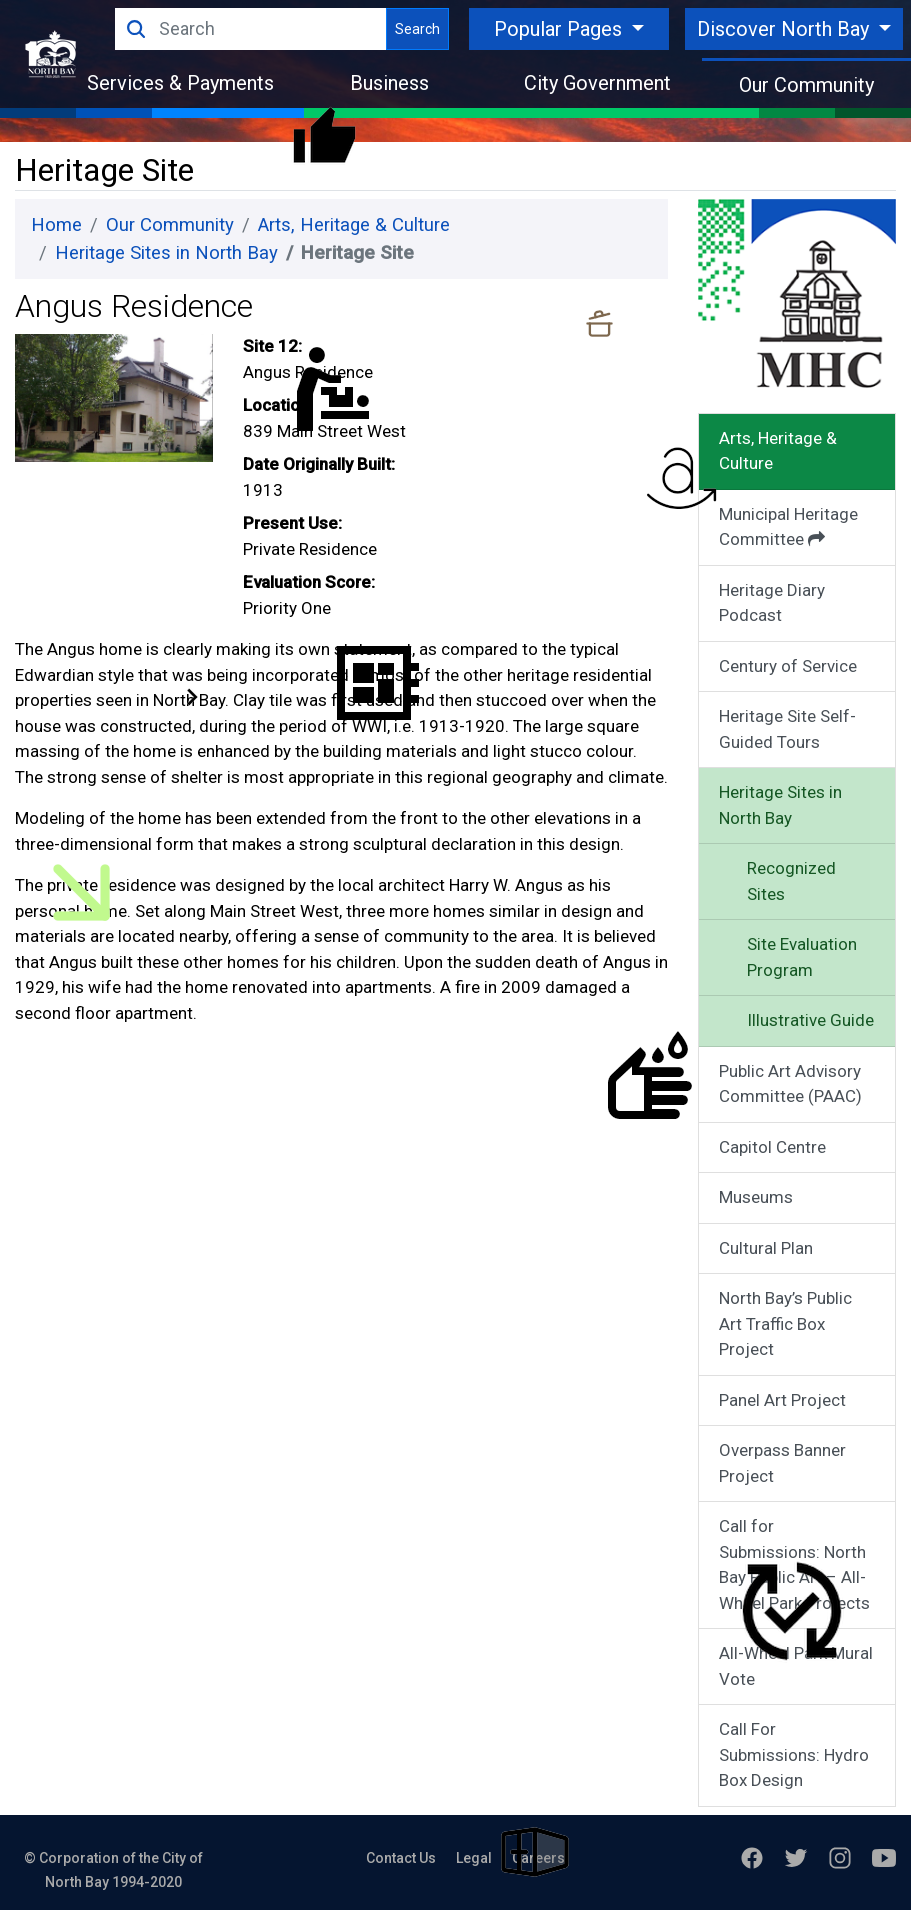  What do you see at coordinates (679, 477) in the screenshot?
I see `visit amazon.com` at bounding box center [679, 477].